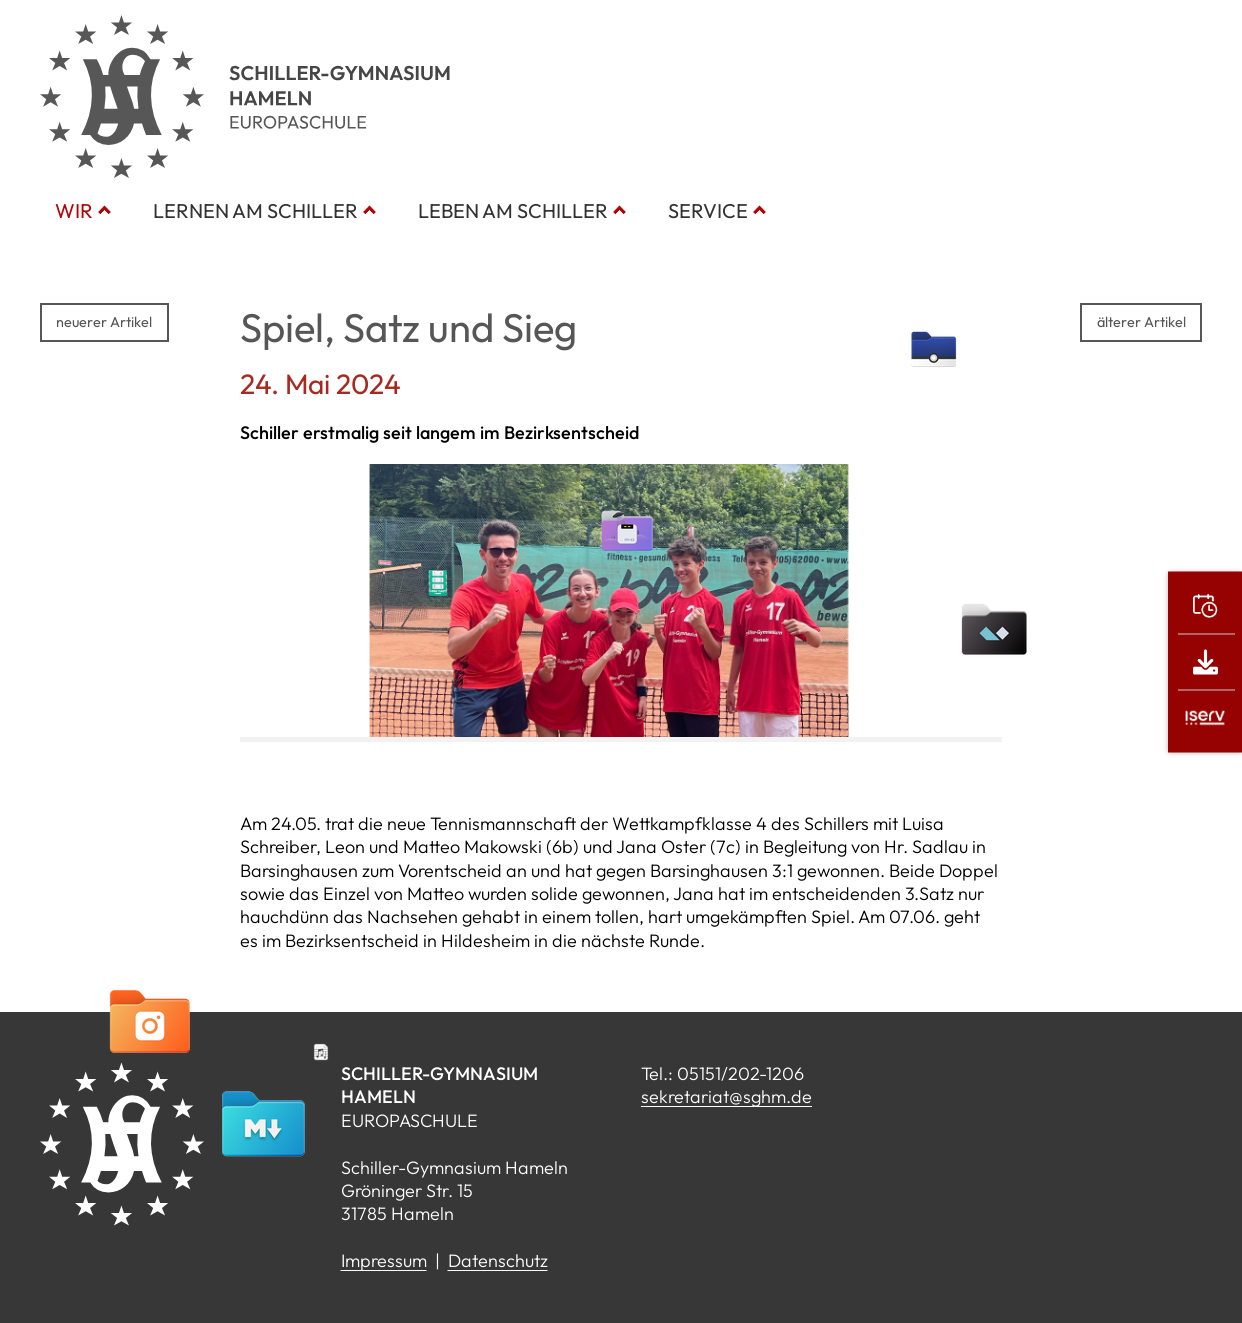 The image size is (1242, 1323). I want to click on open 4K Stogram downloads folder, so click(149, 1023).